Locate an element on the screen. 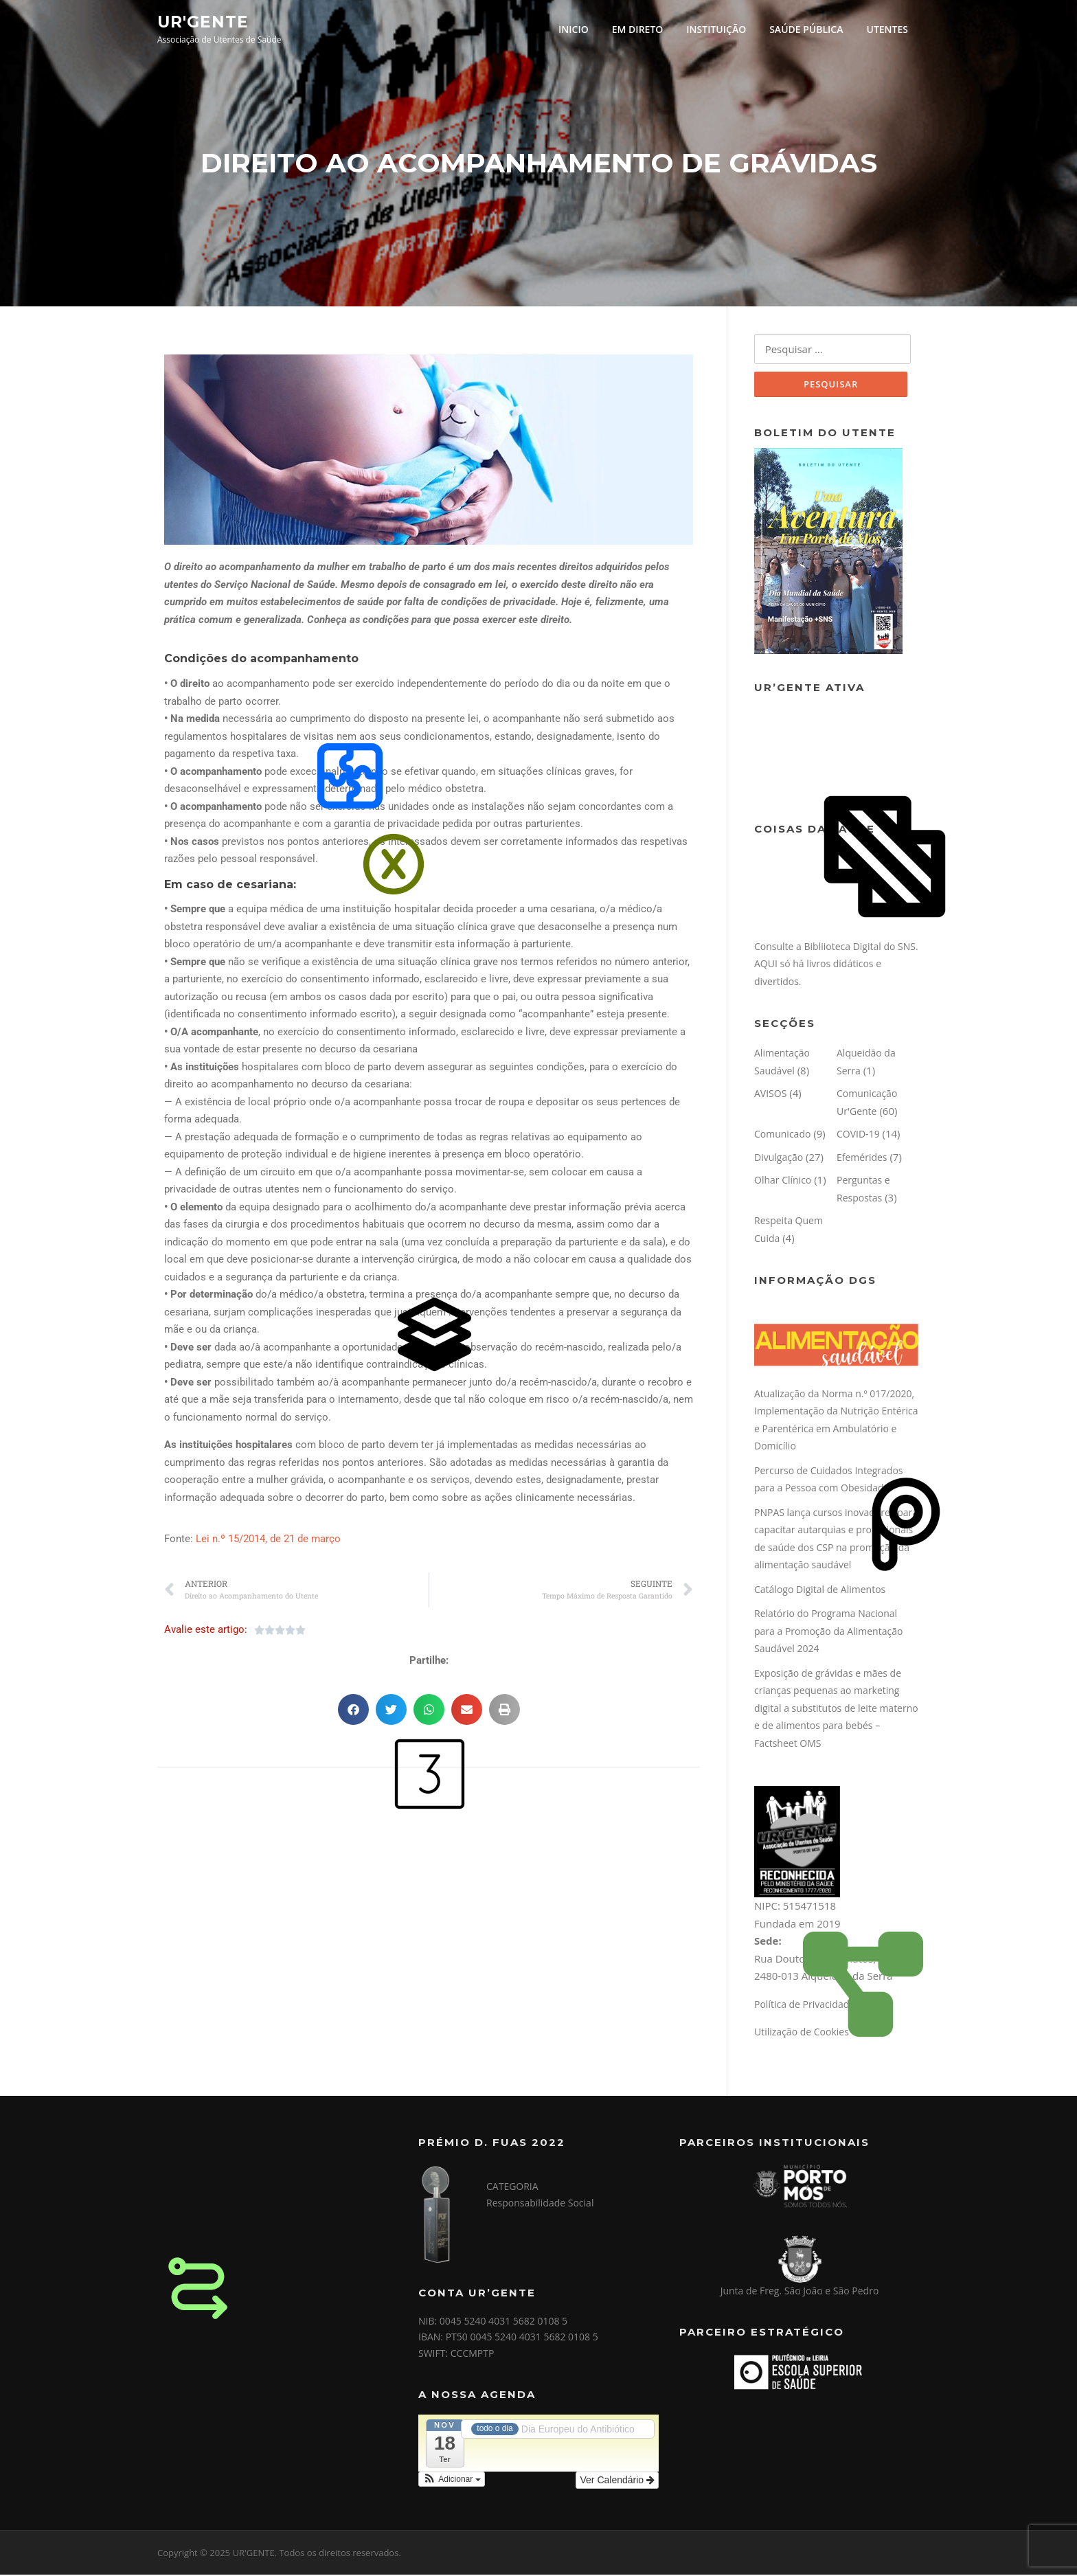 The height and width of the screenshot is (2576, 1077). send layer to back is located at coordinates (434, 1334).